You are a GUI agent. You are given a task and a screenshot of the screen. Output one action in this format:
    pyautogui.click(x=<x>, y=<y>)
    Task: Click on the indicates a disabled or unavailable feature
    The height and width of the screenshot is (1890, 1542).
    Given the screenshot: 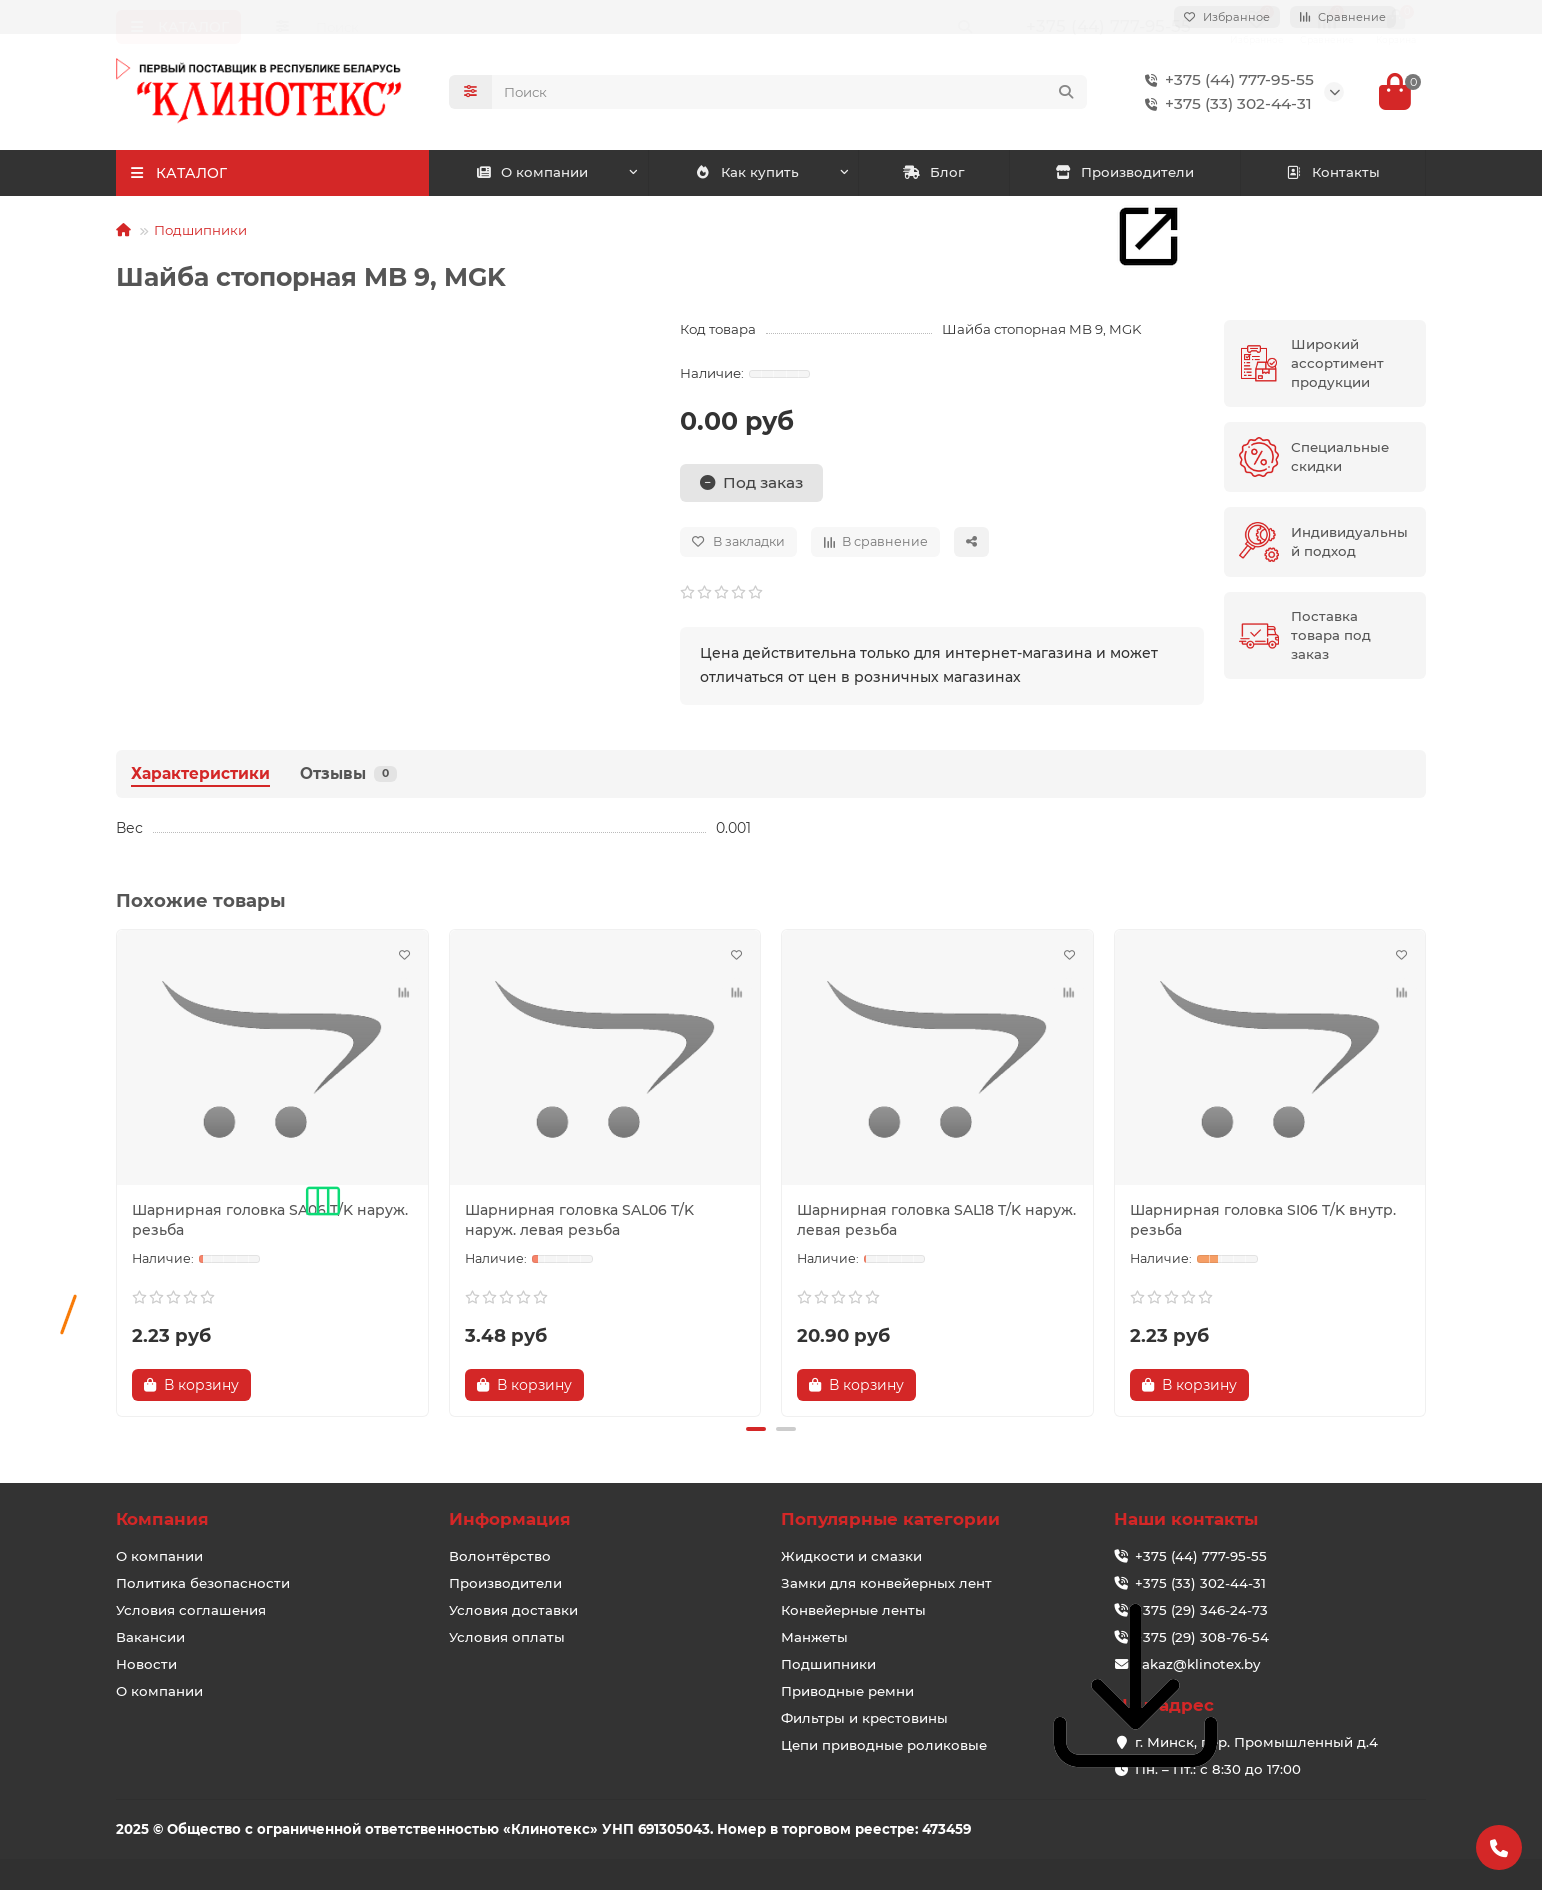 What is the action you would take?
    pyautogui.click(x=68, y=1314)
    